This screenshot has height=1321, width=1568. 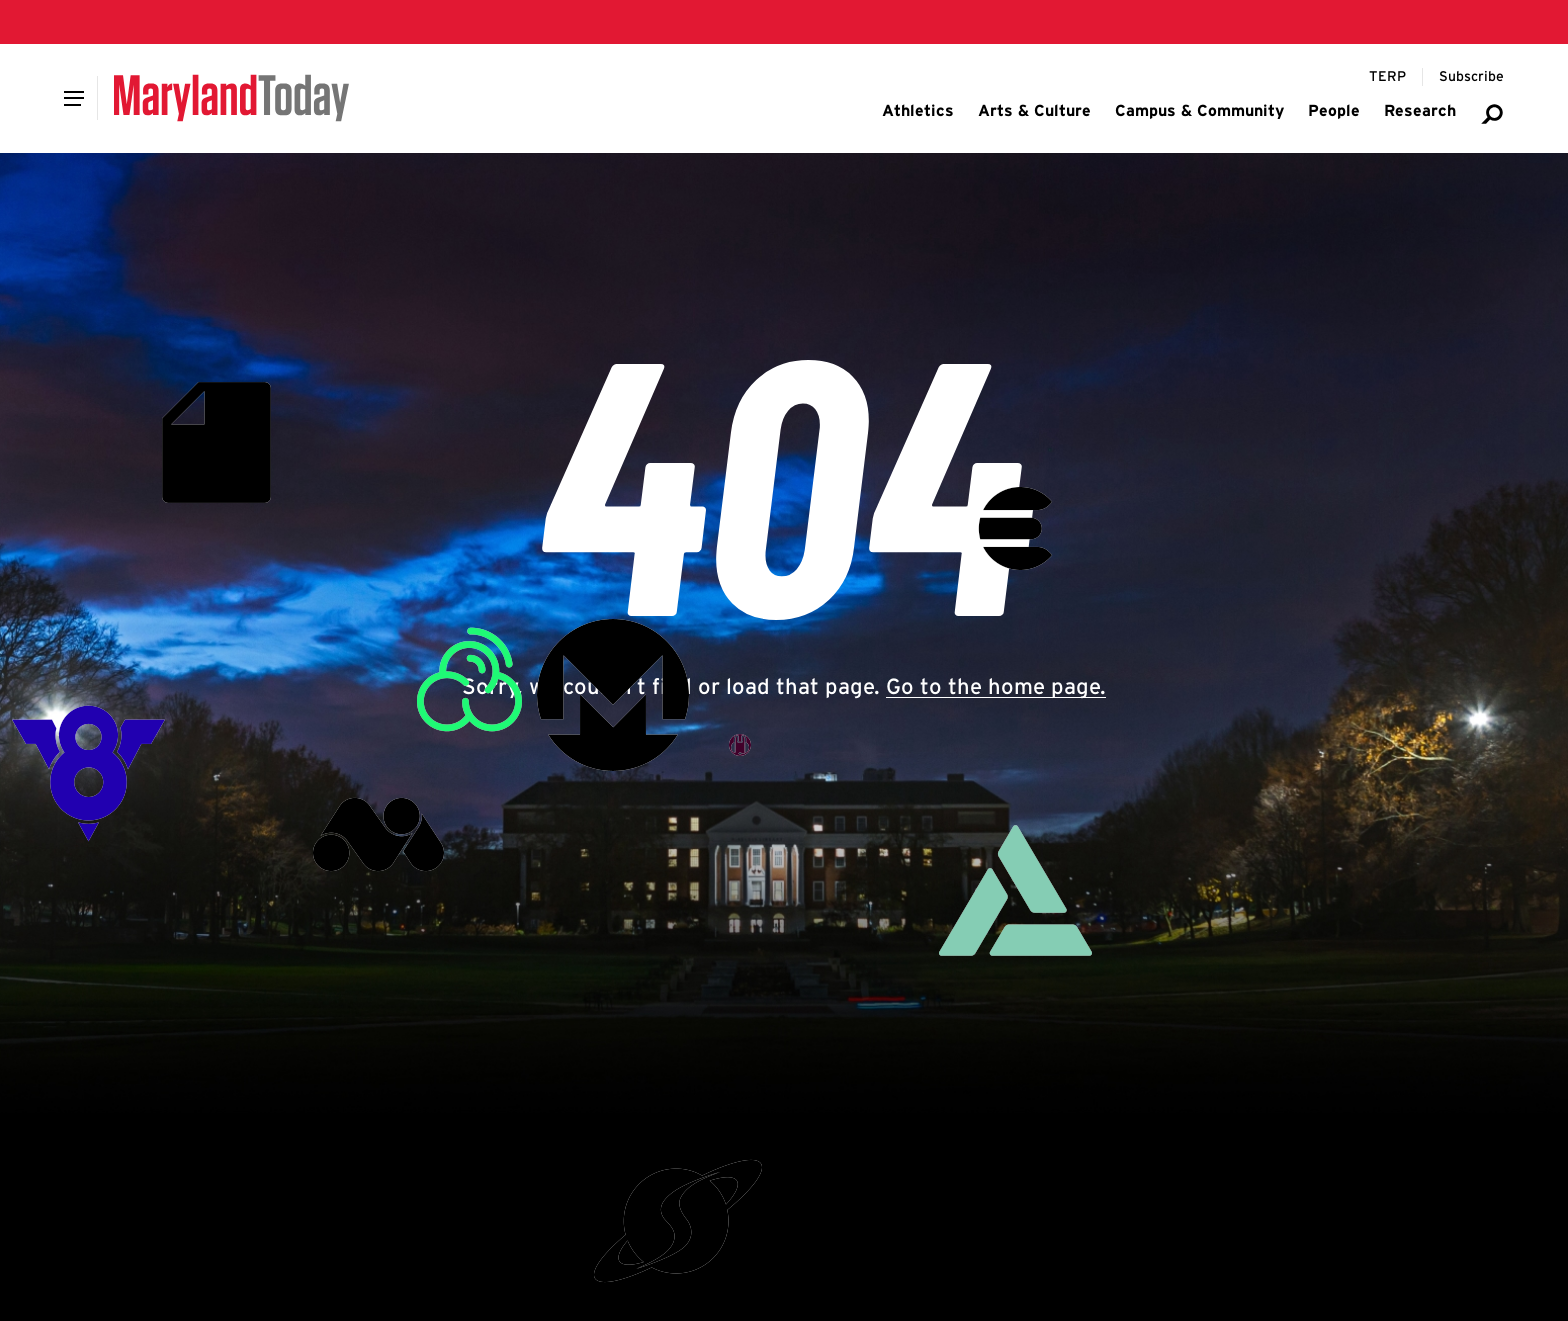 I want to click on view or open a document, so click(x=216, y=442).